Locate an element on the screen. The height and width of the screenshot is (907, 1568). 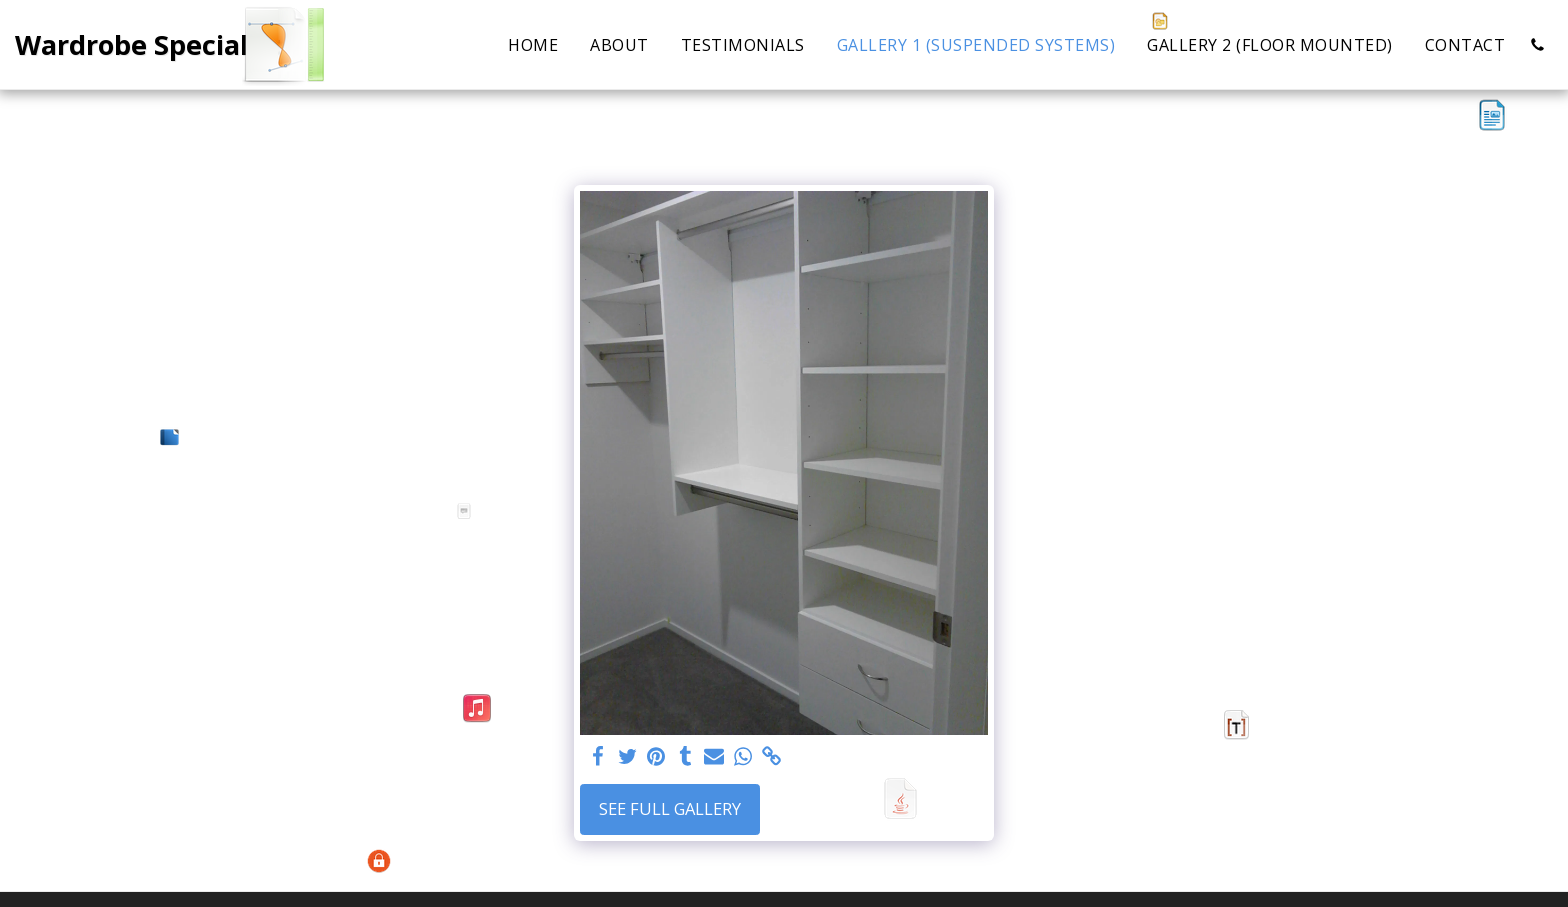
lock your screen is located at coordinates (379, 861).